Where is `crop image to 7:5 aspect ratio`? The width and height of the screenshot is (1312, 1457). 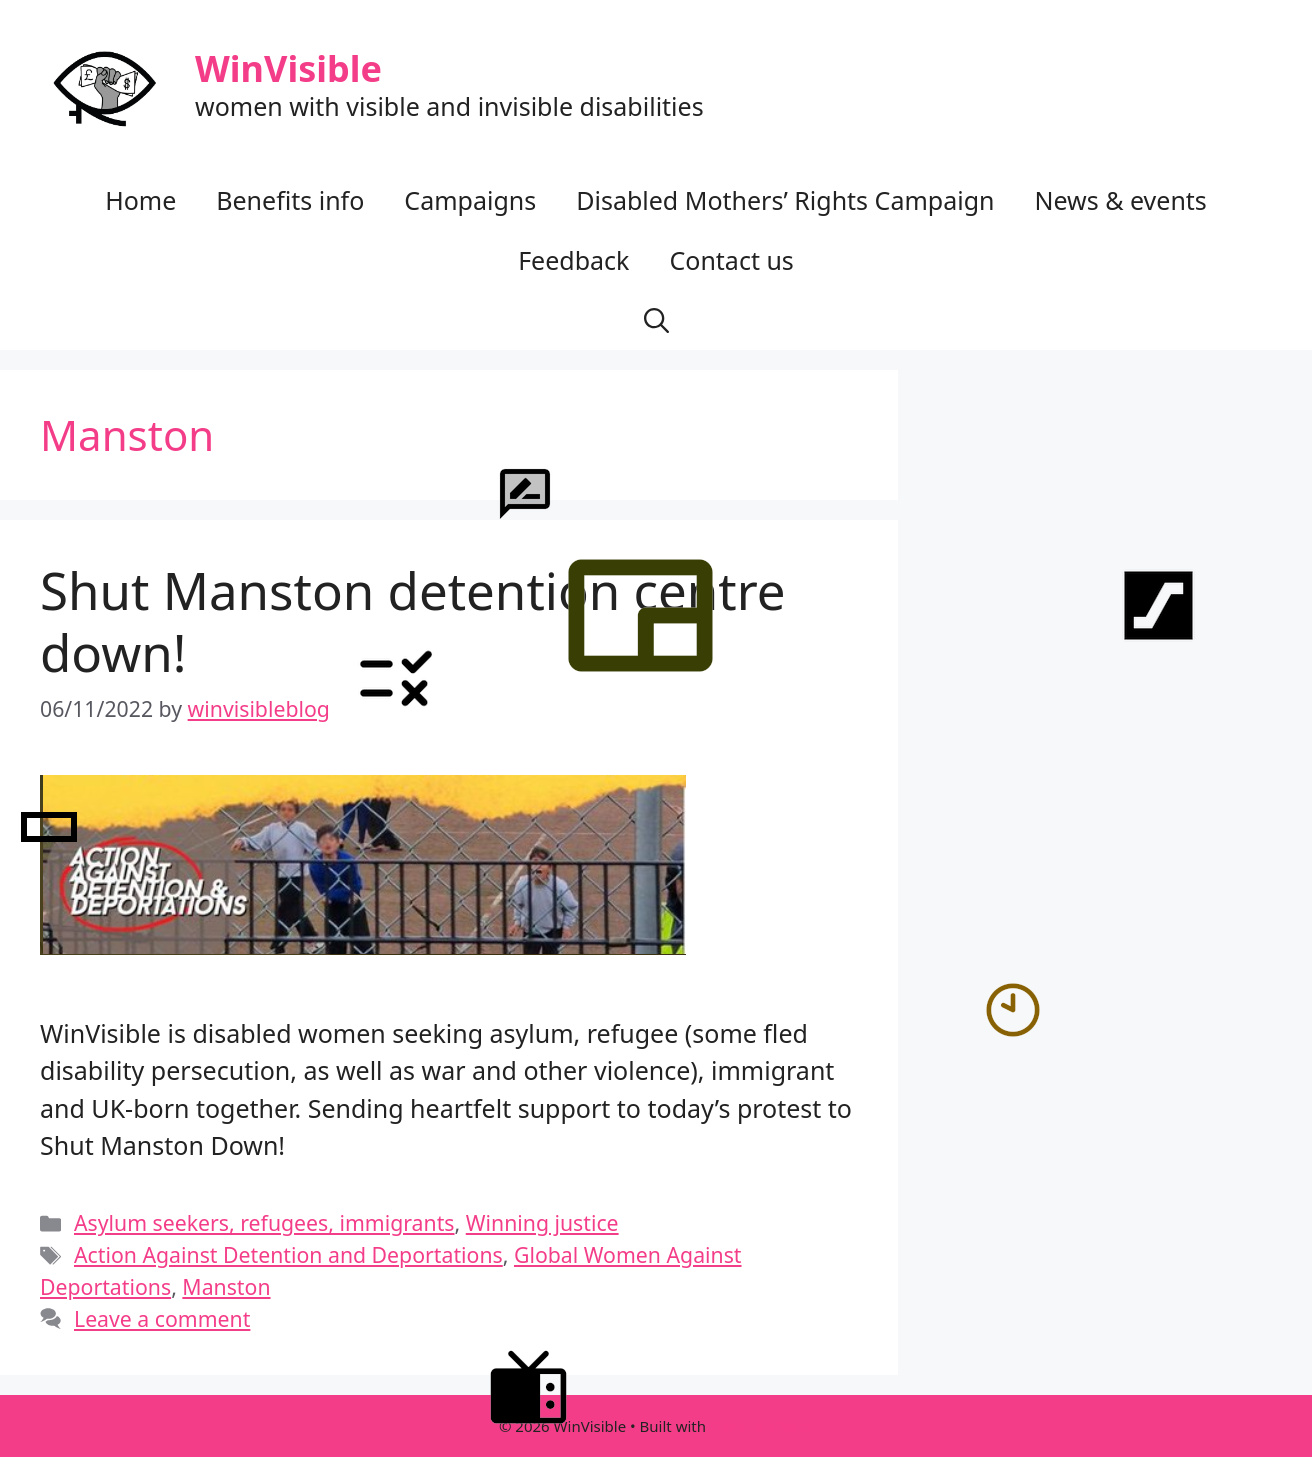
crop image to 7:5 aspect ratio is located at coordinates (49, 827).